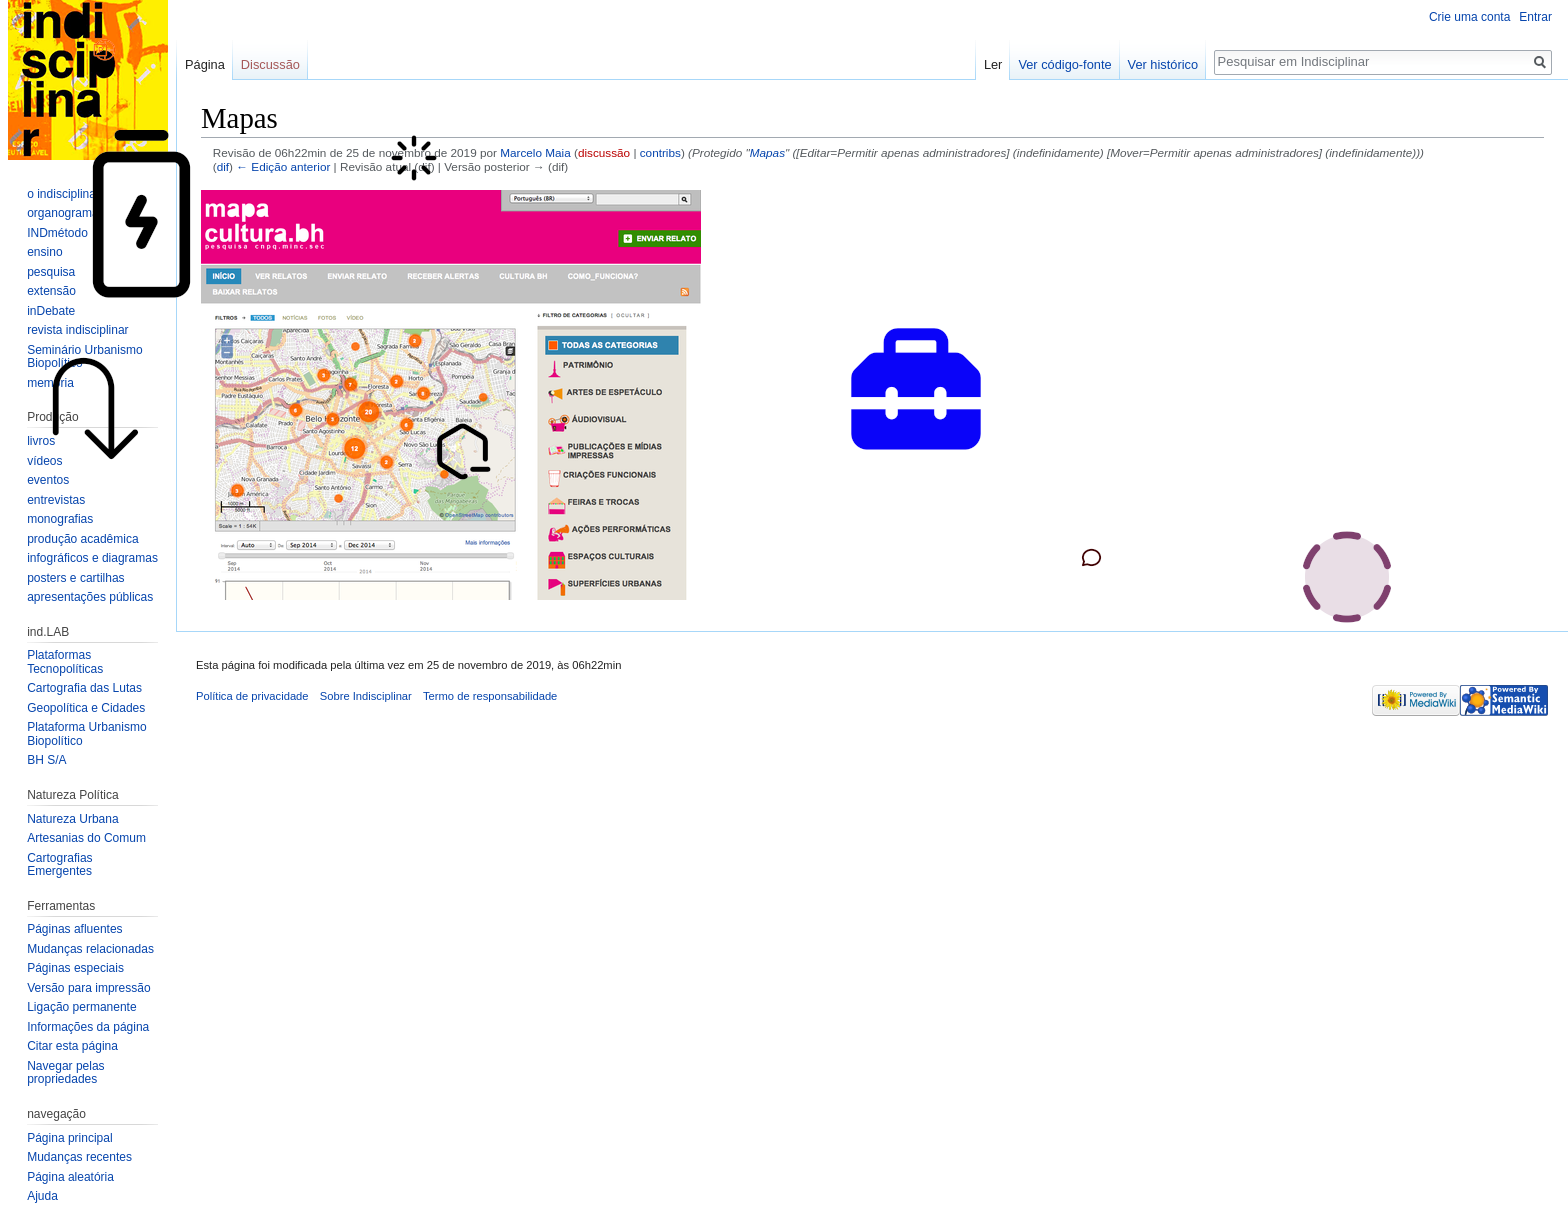  I want to click on indicates device is currently charging, so click(141, 216).